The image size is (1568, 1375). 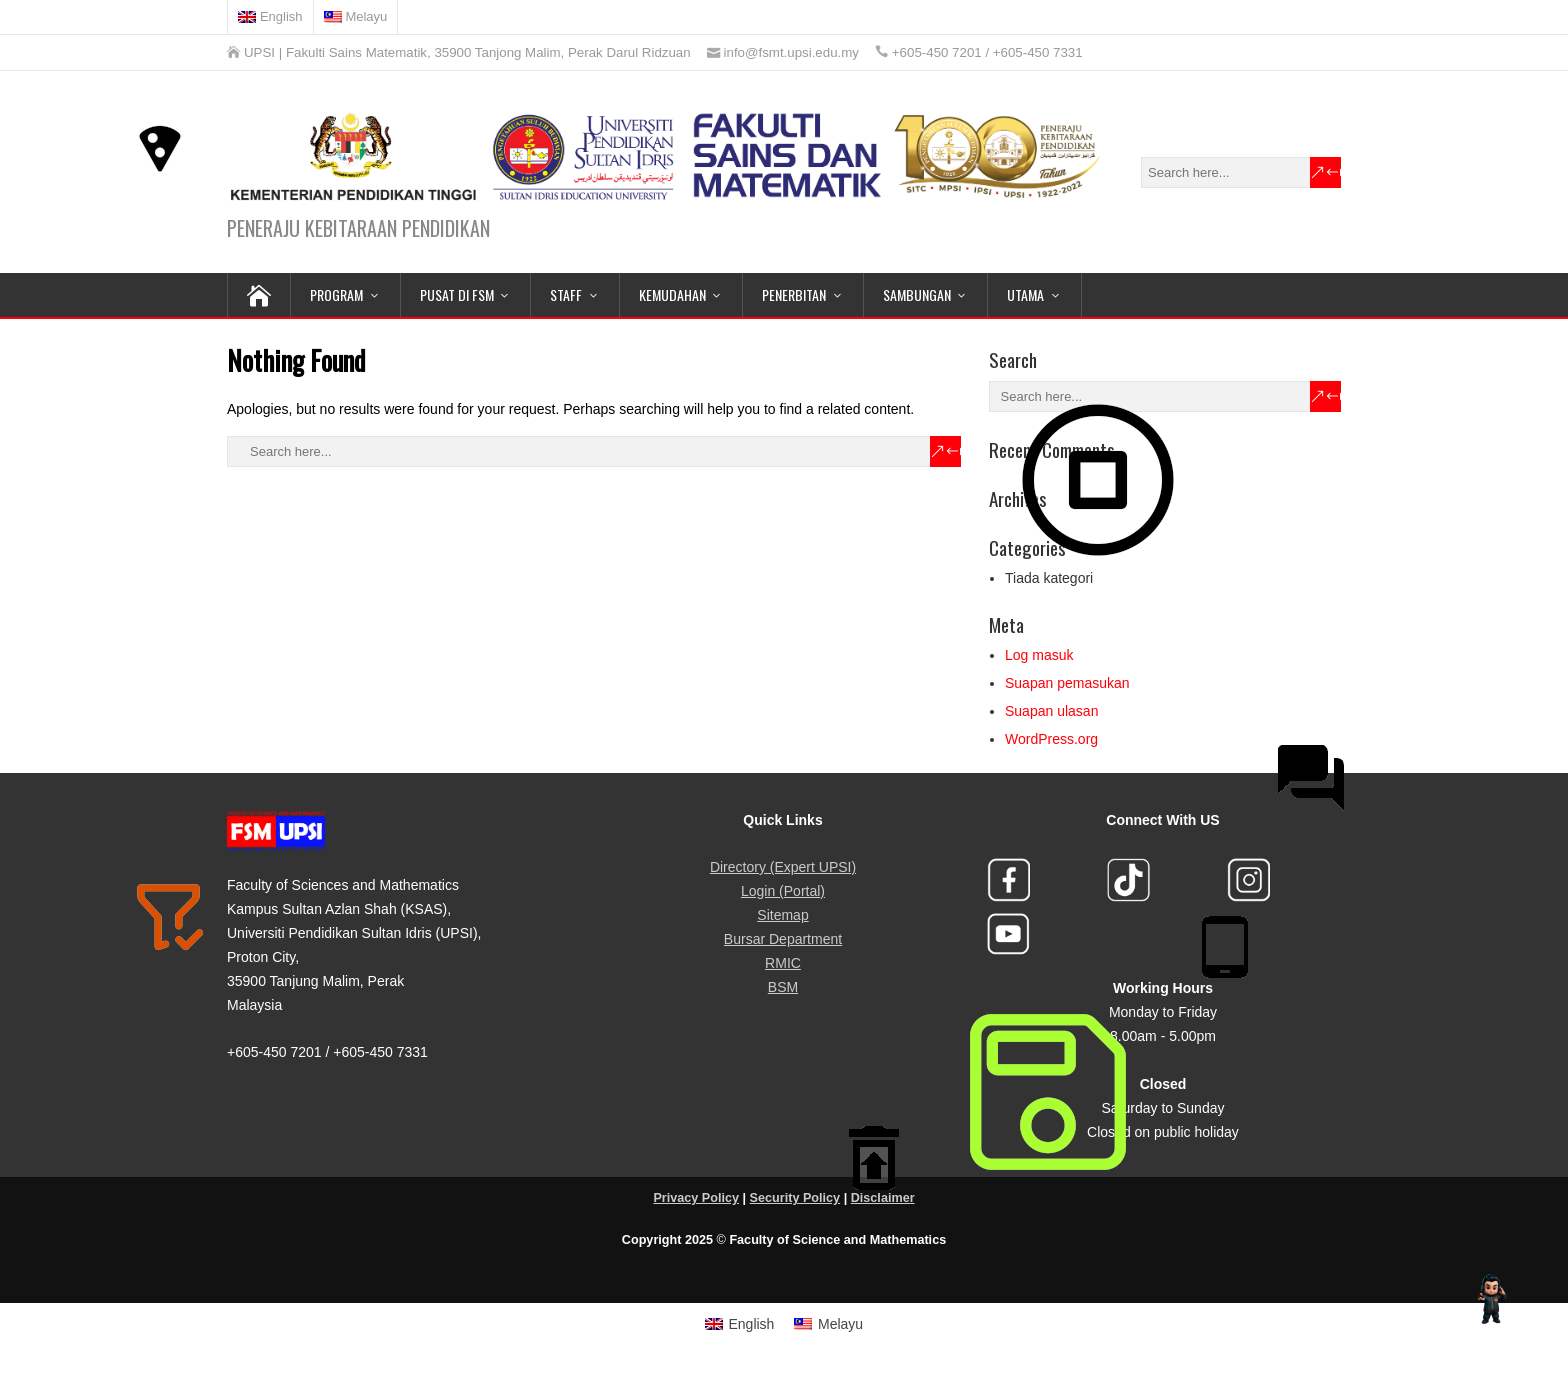 I want to click on save current file or document, so click(x=1048, y=1092).